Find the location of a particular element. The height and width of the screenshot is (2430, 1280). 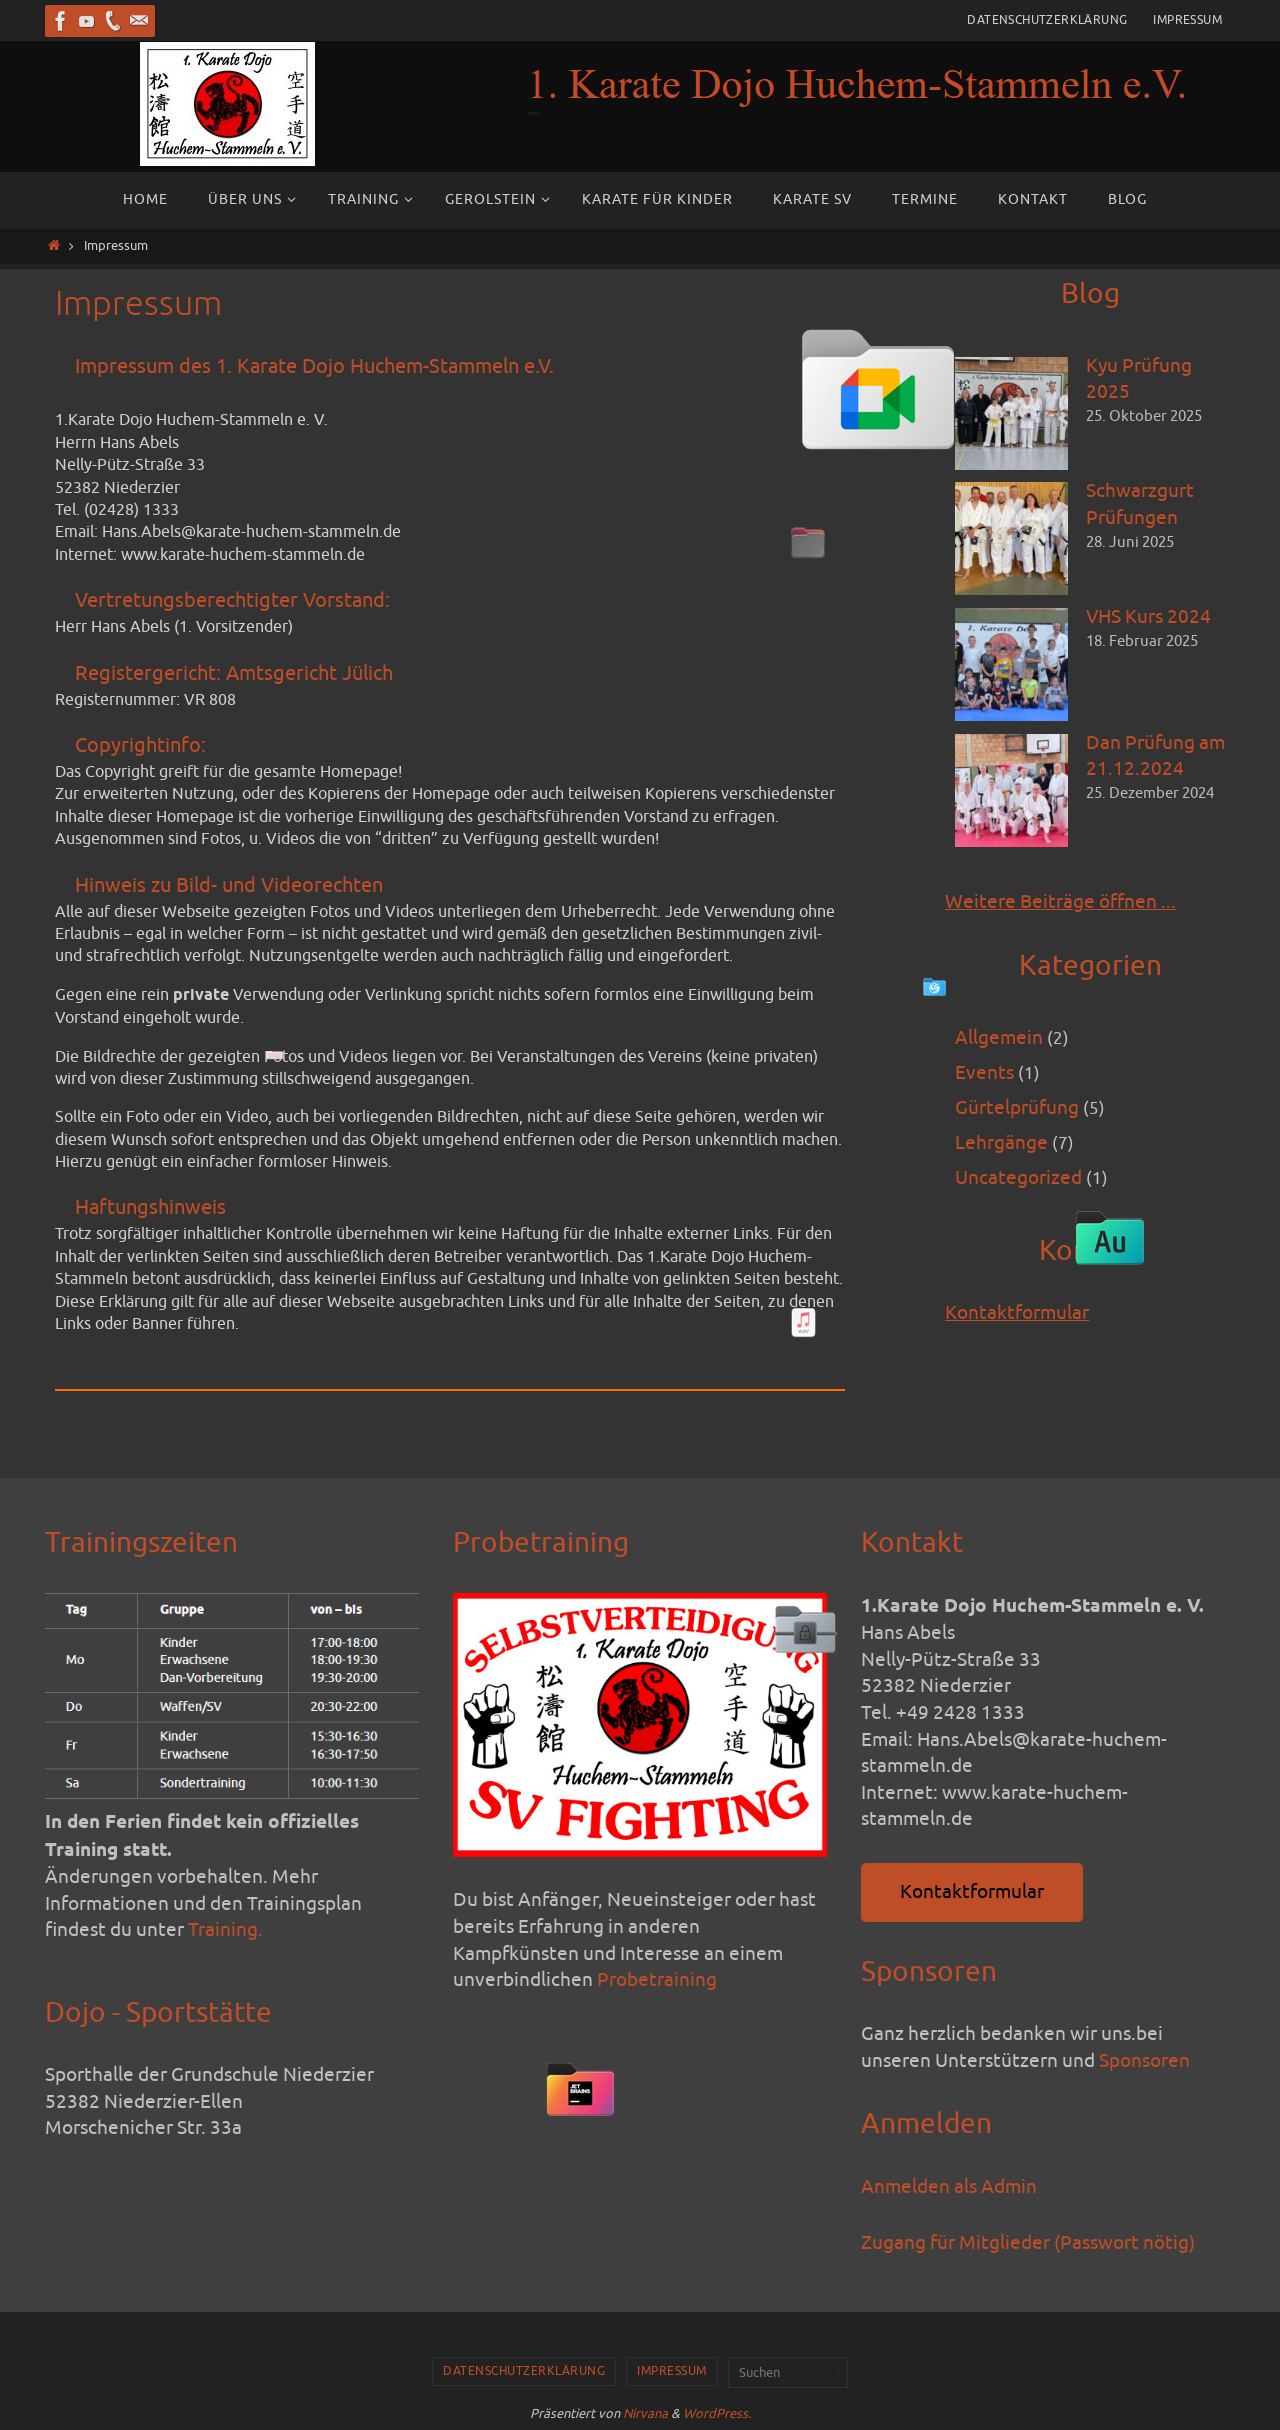

an ADPCM audio file format indicator is located at coordinates (803, 1322).